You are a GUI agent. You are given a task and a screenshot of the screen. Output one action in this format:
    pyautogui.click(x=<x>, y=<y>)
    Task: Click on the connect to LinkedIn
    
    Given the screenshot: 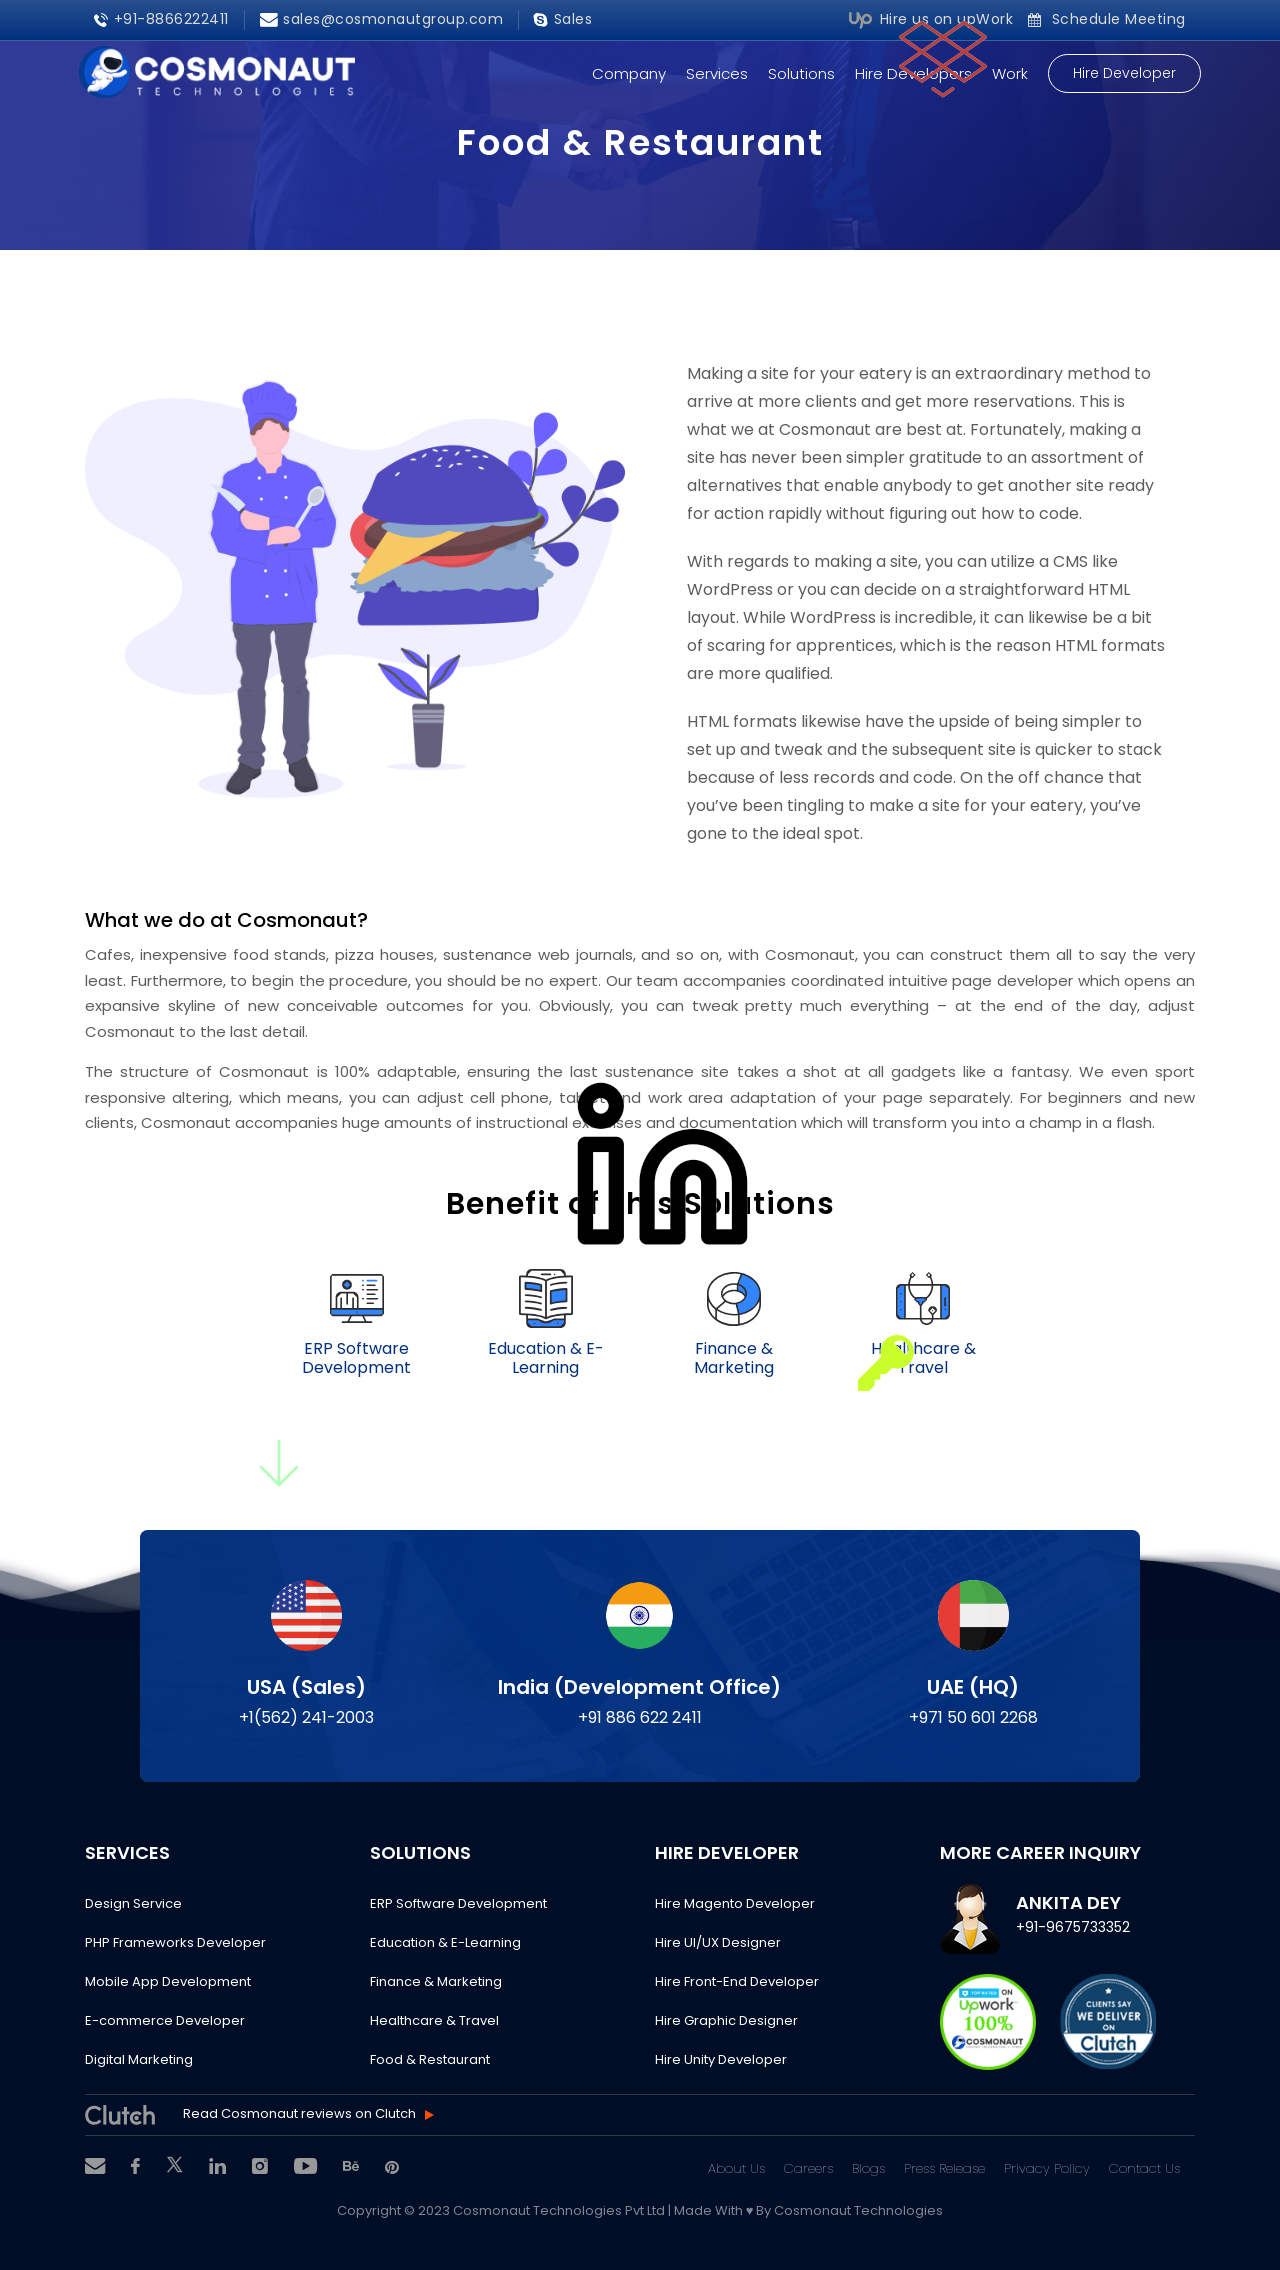 What is the action you would take?
    pyautogui.click(x=662, y=1167)
    